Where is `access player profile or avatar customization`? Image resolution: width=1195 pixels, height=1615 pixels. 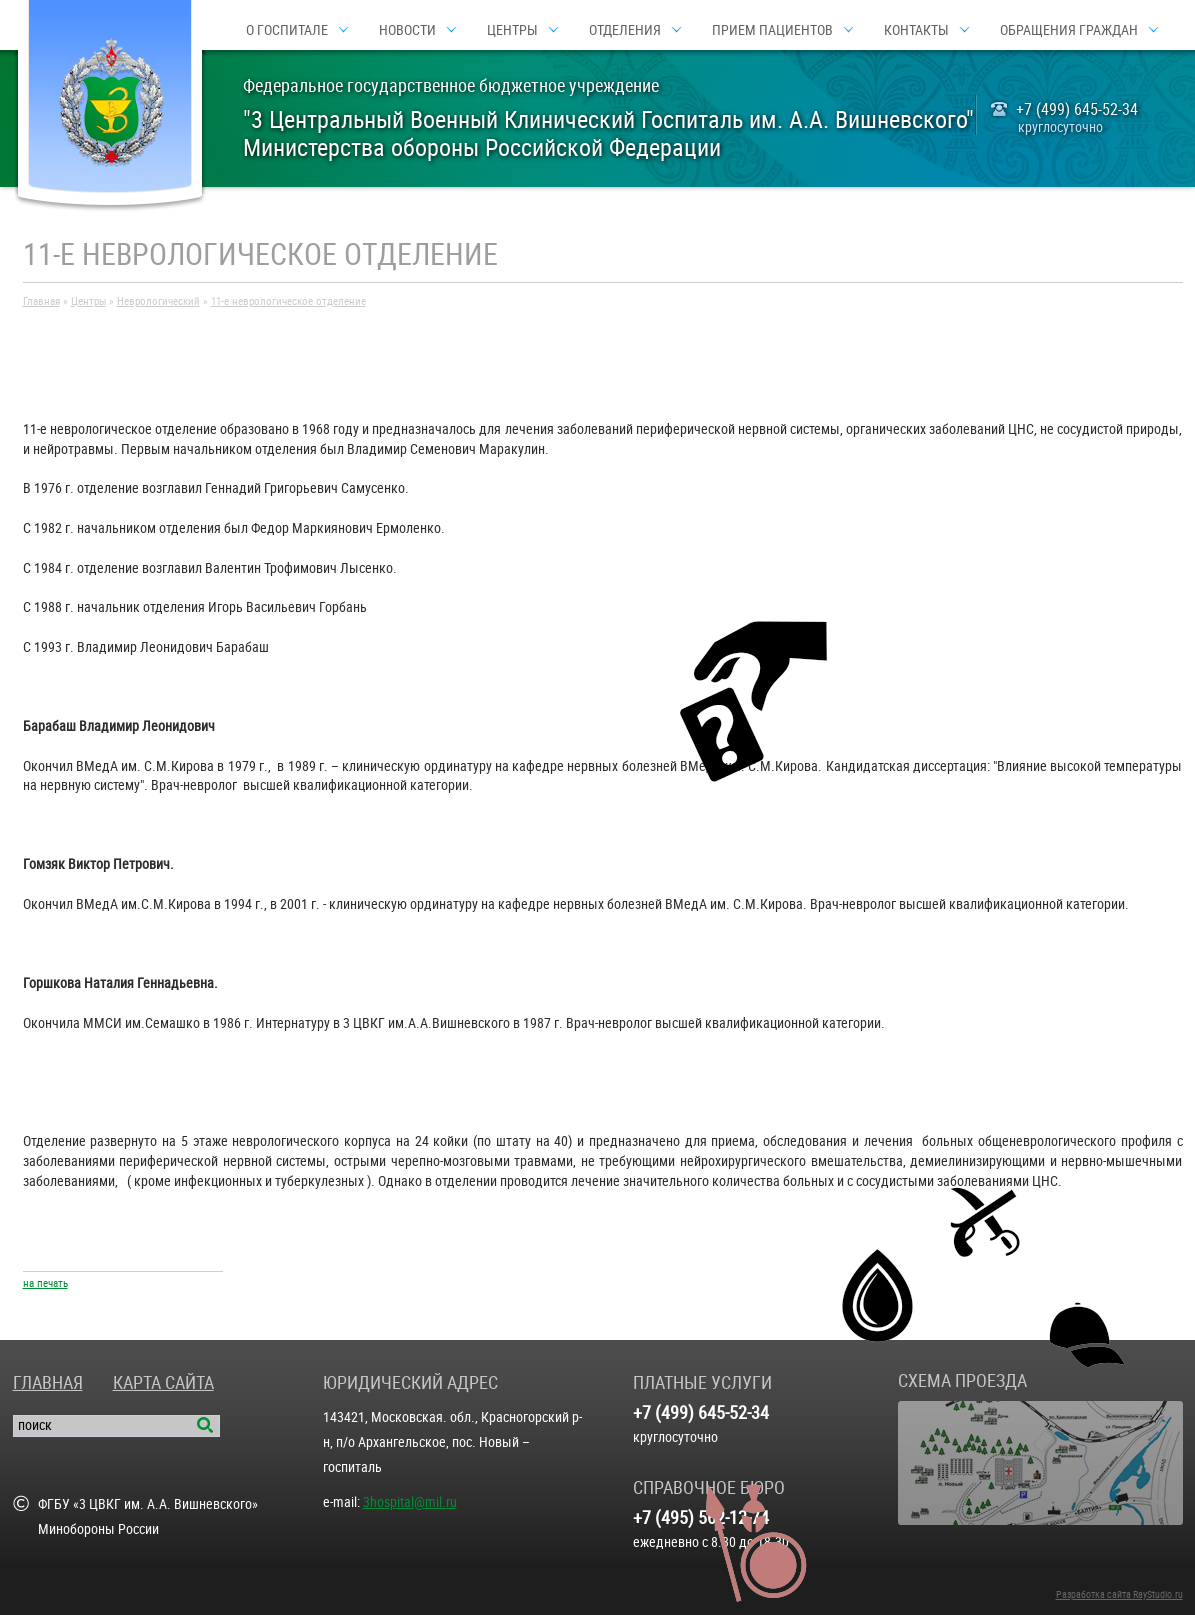 access player profile or avatar customization is located at coordinates (1087, 1335).